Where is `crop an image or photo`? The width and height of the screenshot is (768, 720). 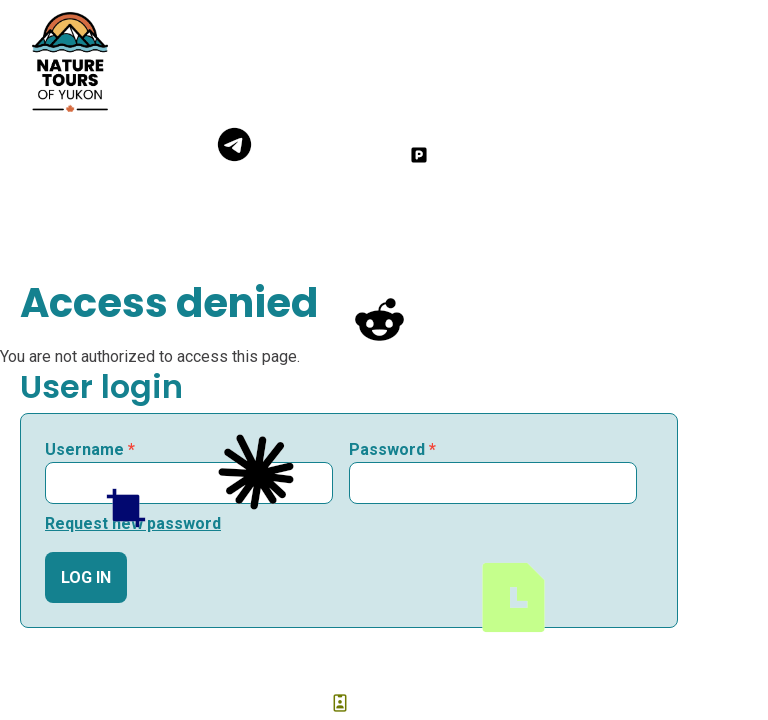 crop an image or photo is located at coordinates (126, 508).